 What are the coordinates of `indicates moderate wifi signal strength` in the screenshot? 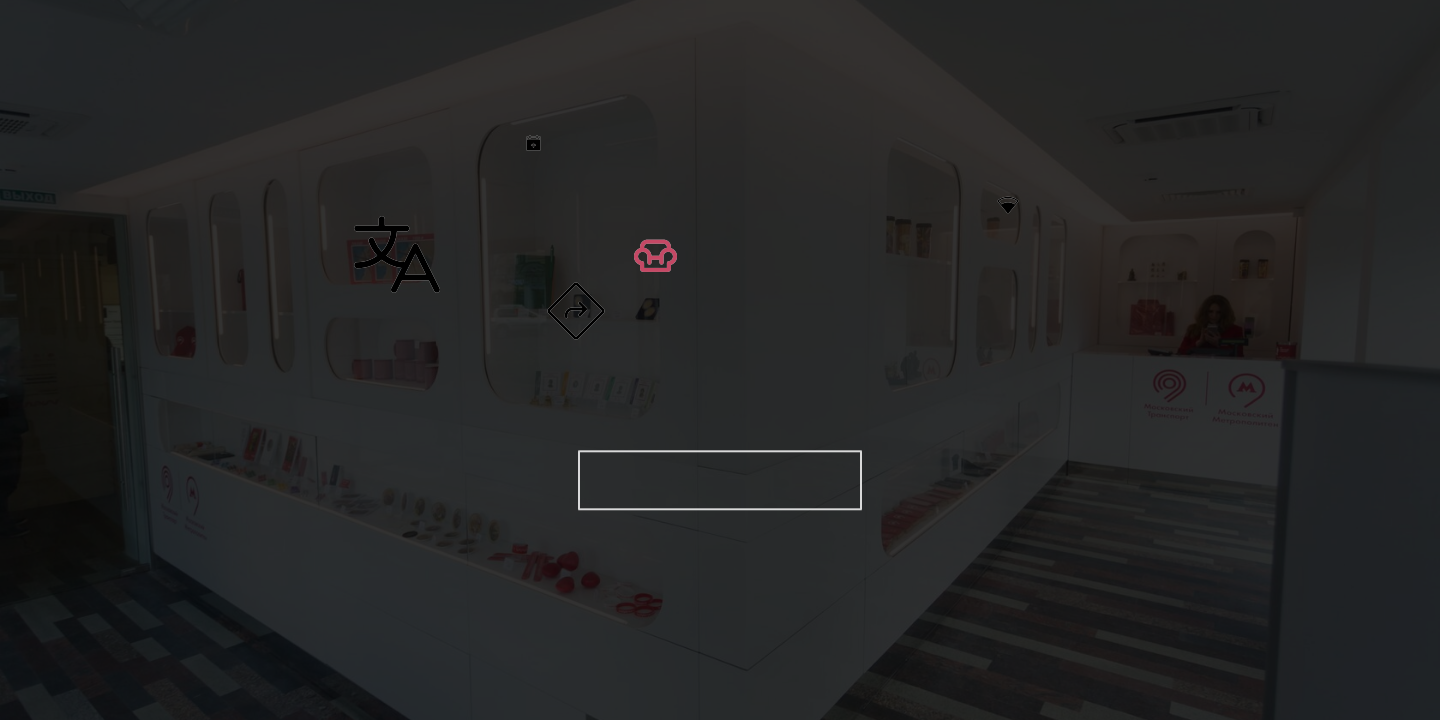 It's located at (1008, 205).